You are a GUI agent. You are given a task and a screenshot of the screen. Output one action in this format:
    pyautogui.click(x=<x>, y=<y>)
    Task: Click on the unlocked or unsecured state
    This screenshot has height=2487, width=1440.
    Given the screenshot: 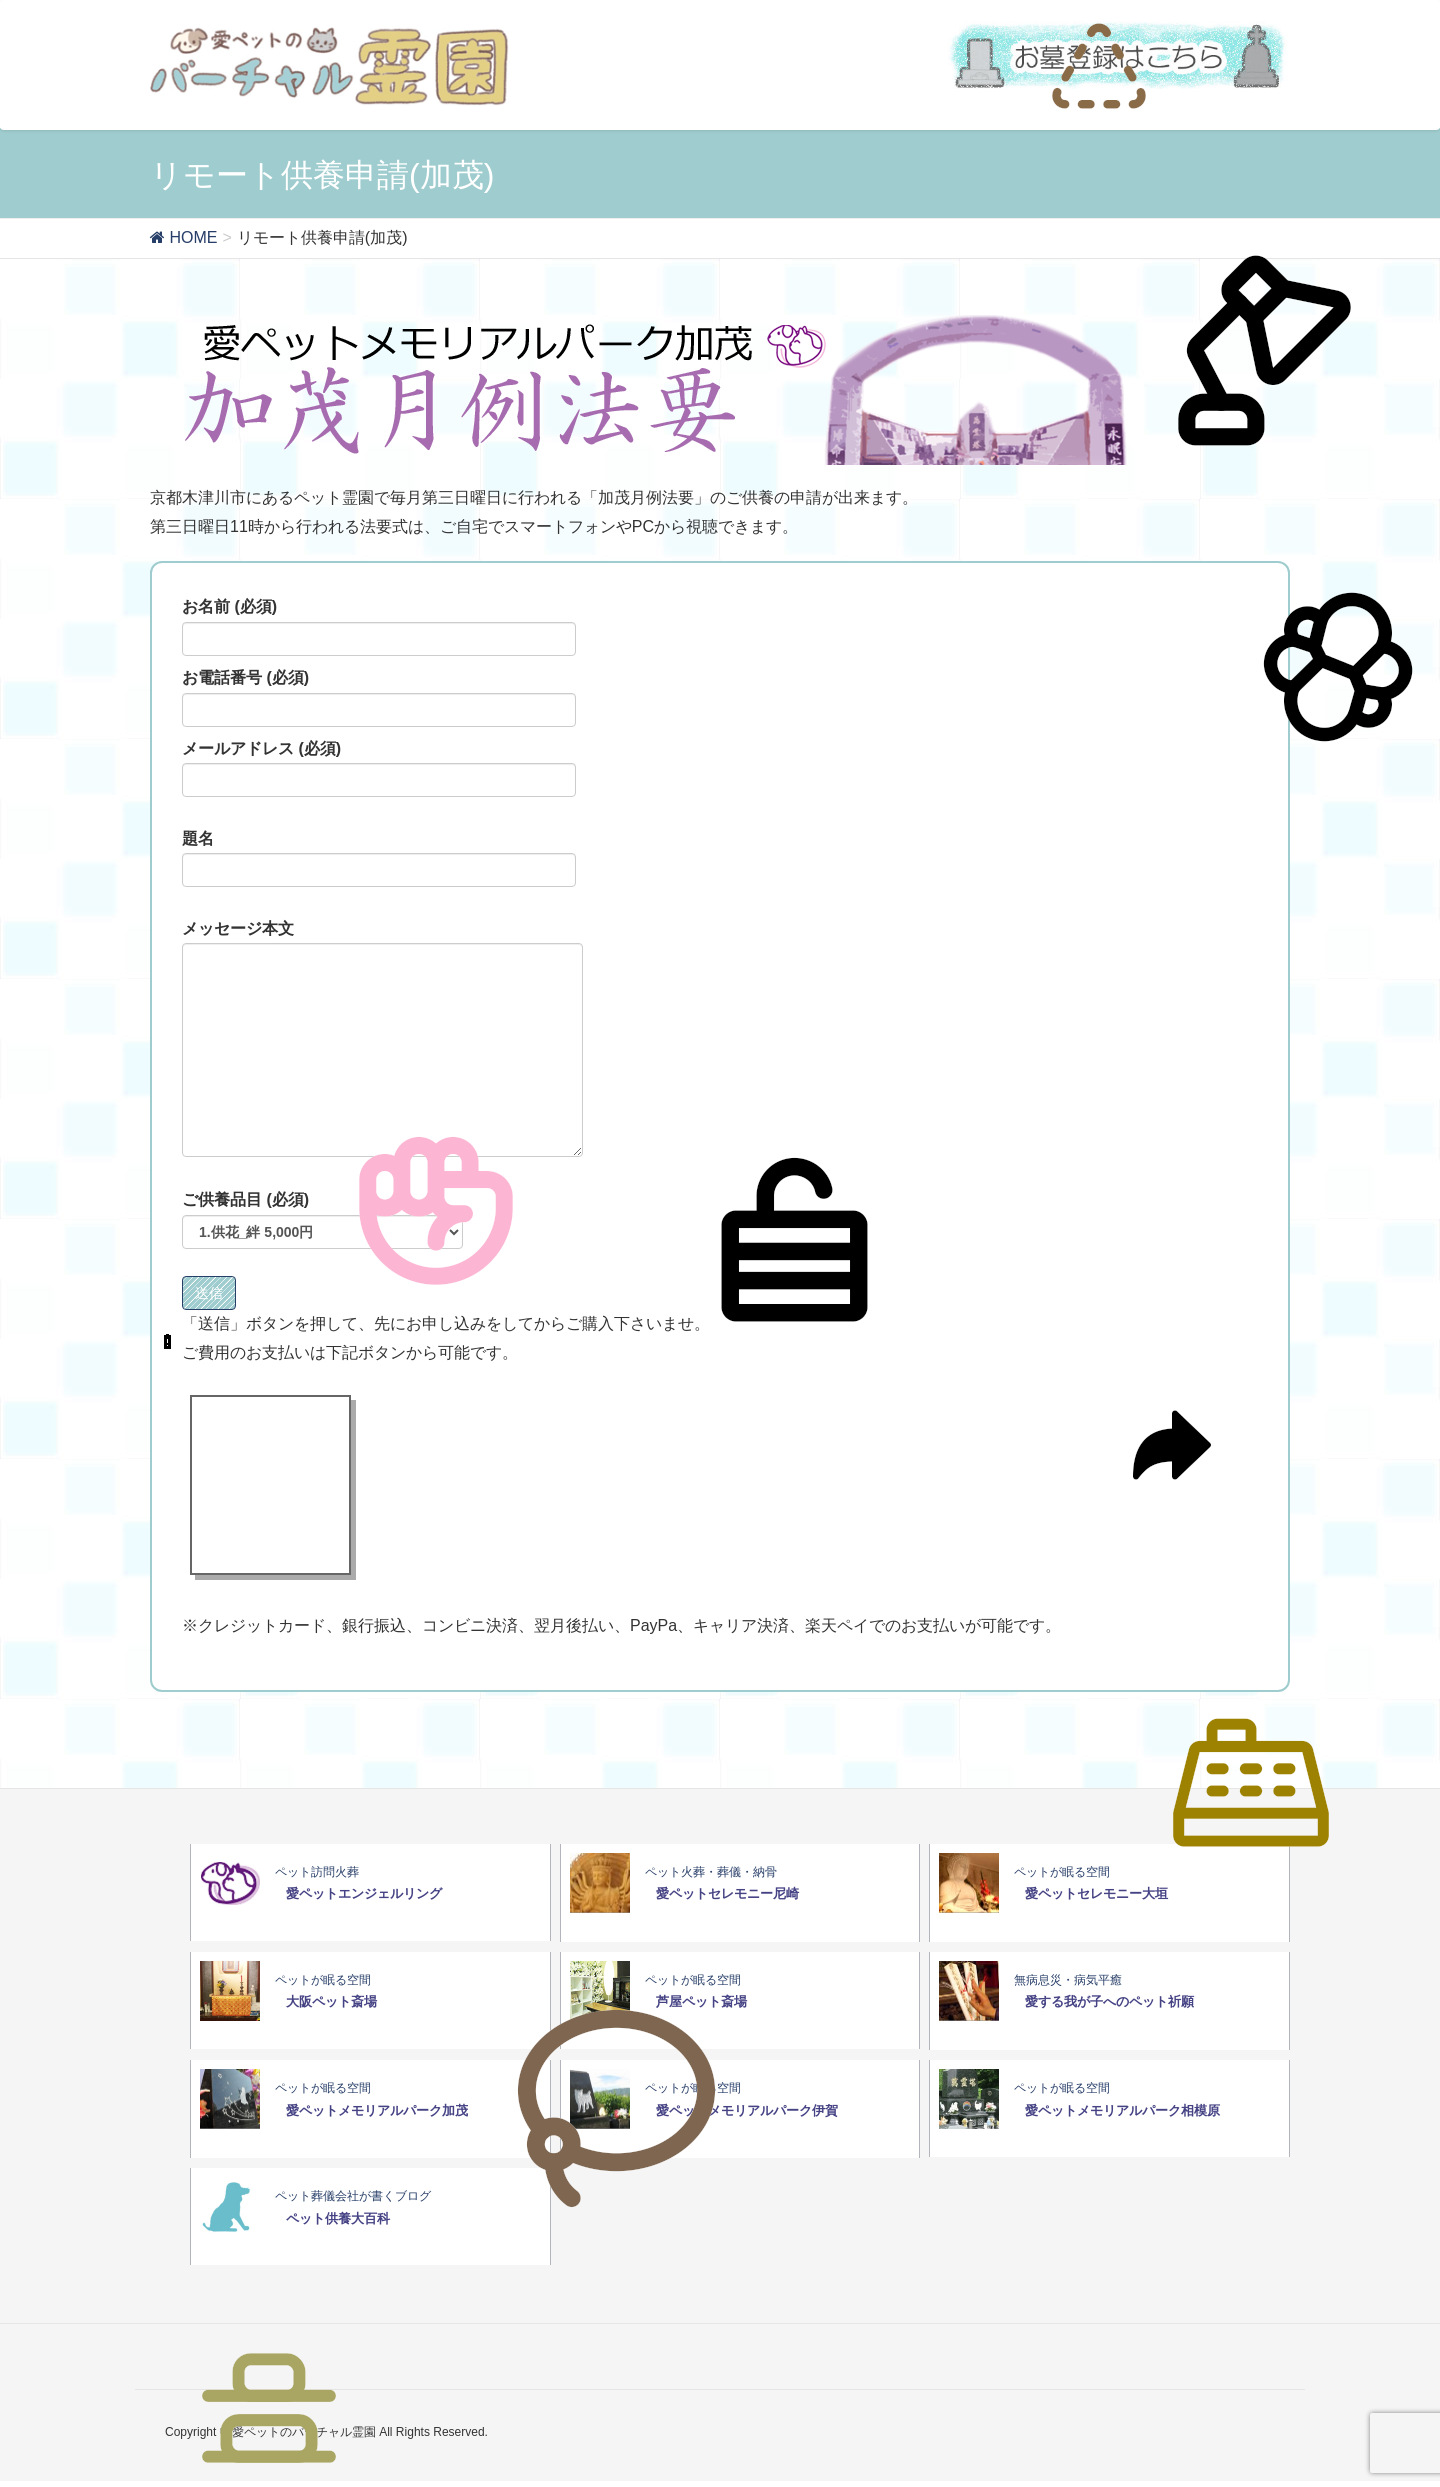 What is the action you would take?
    pyautogui.click(x=794, y=1248)
    